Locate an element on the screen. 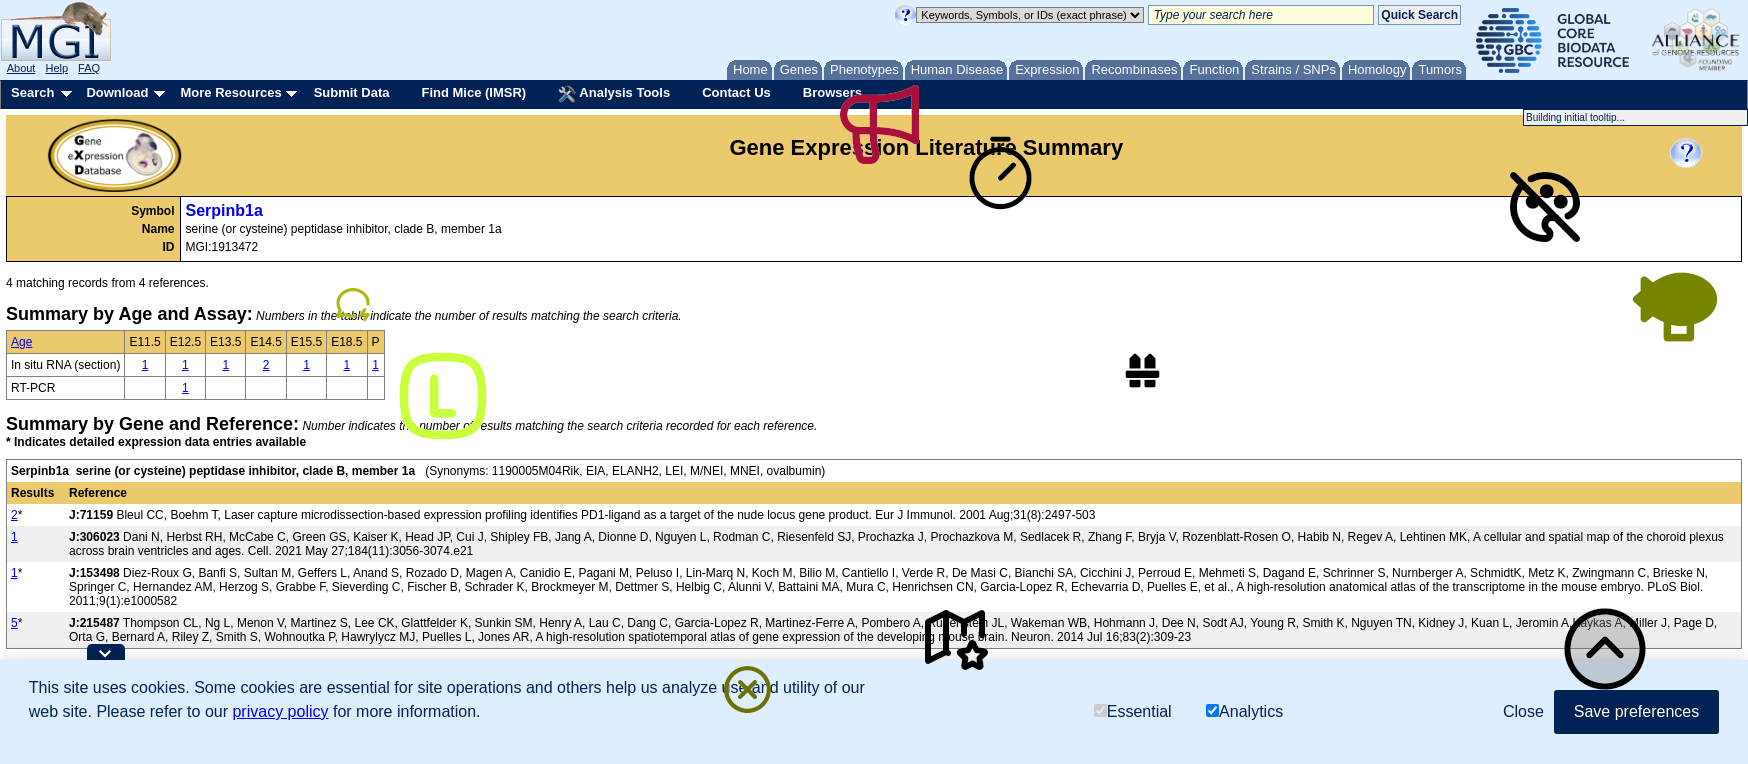 This screenshot has width=1748, height=764. set a countdown timer is located at coordinates (1000, 175).